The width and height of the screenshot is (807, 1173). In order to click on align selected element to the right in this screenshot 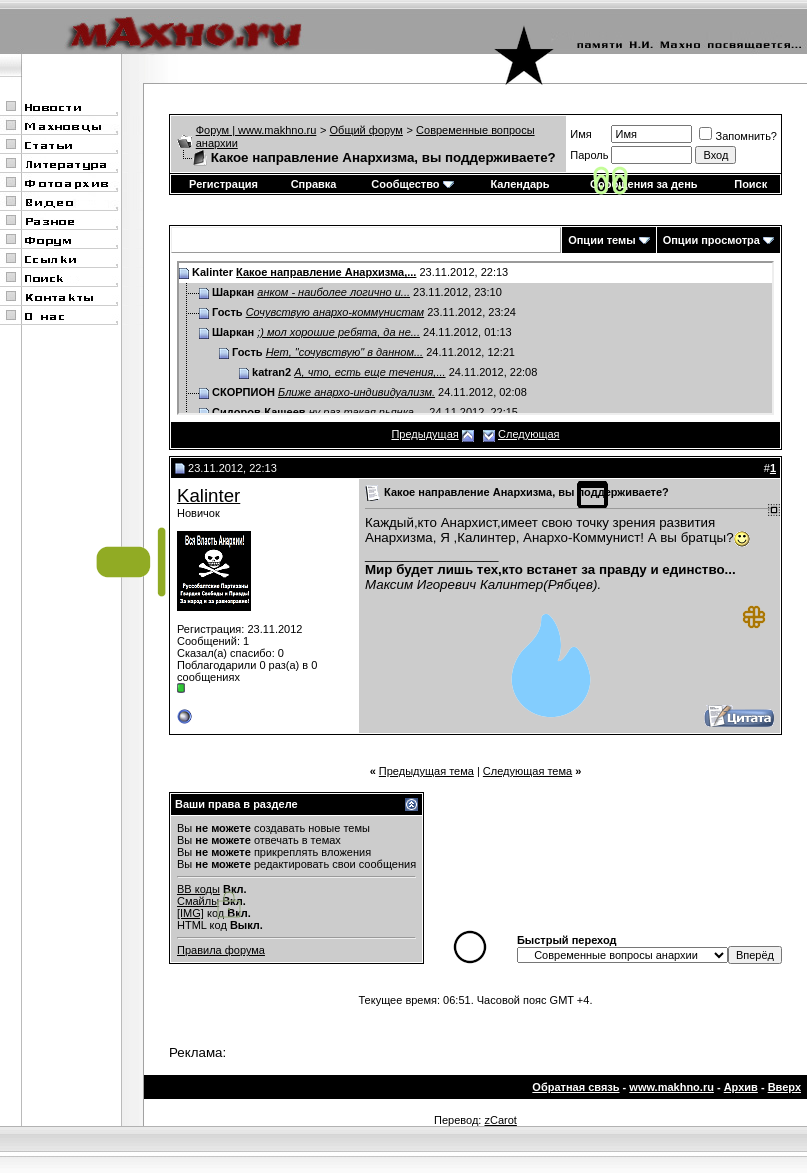, I will do `click(131, 562)`.